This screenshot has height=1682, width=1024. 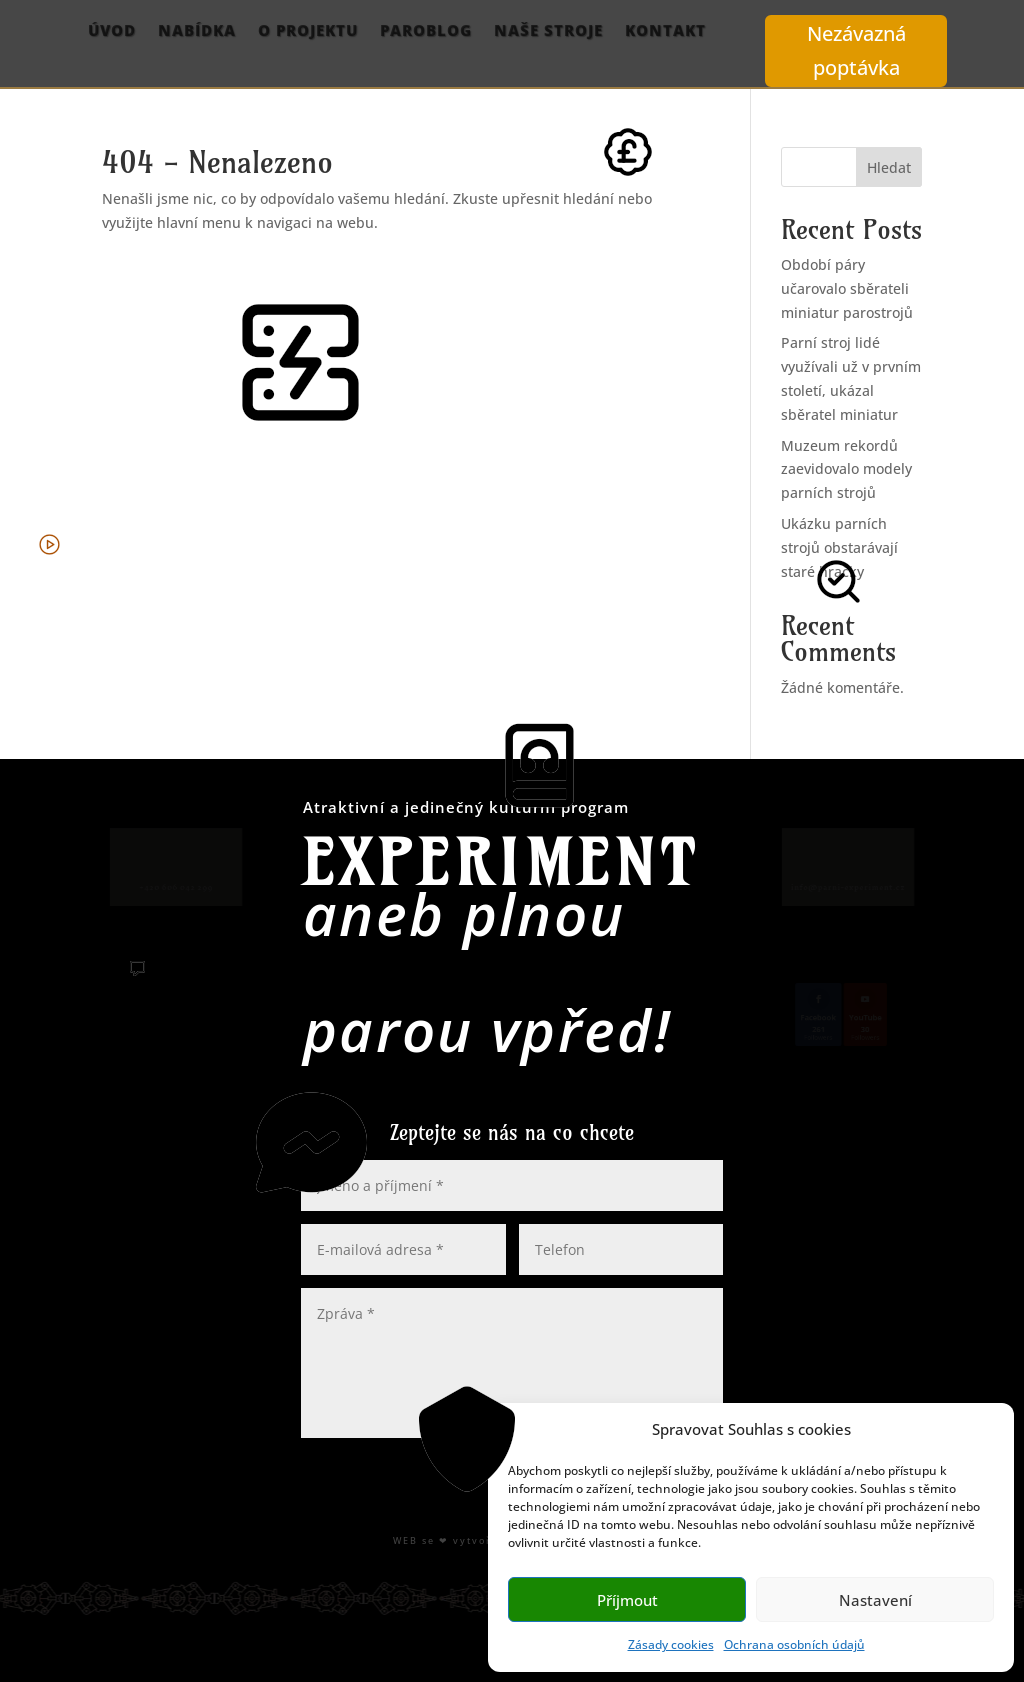 What do you see at coordinates (628, 152) in the screenshot?
I see `indicates price or payment in british pounds` at bounding box center [628, 152].